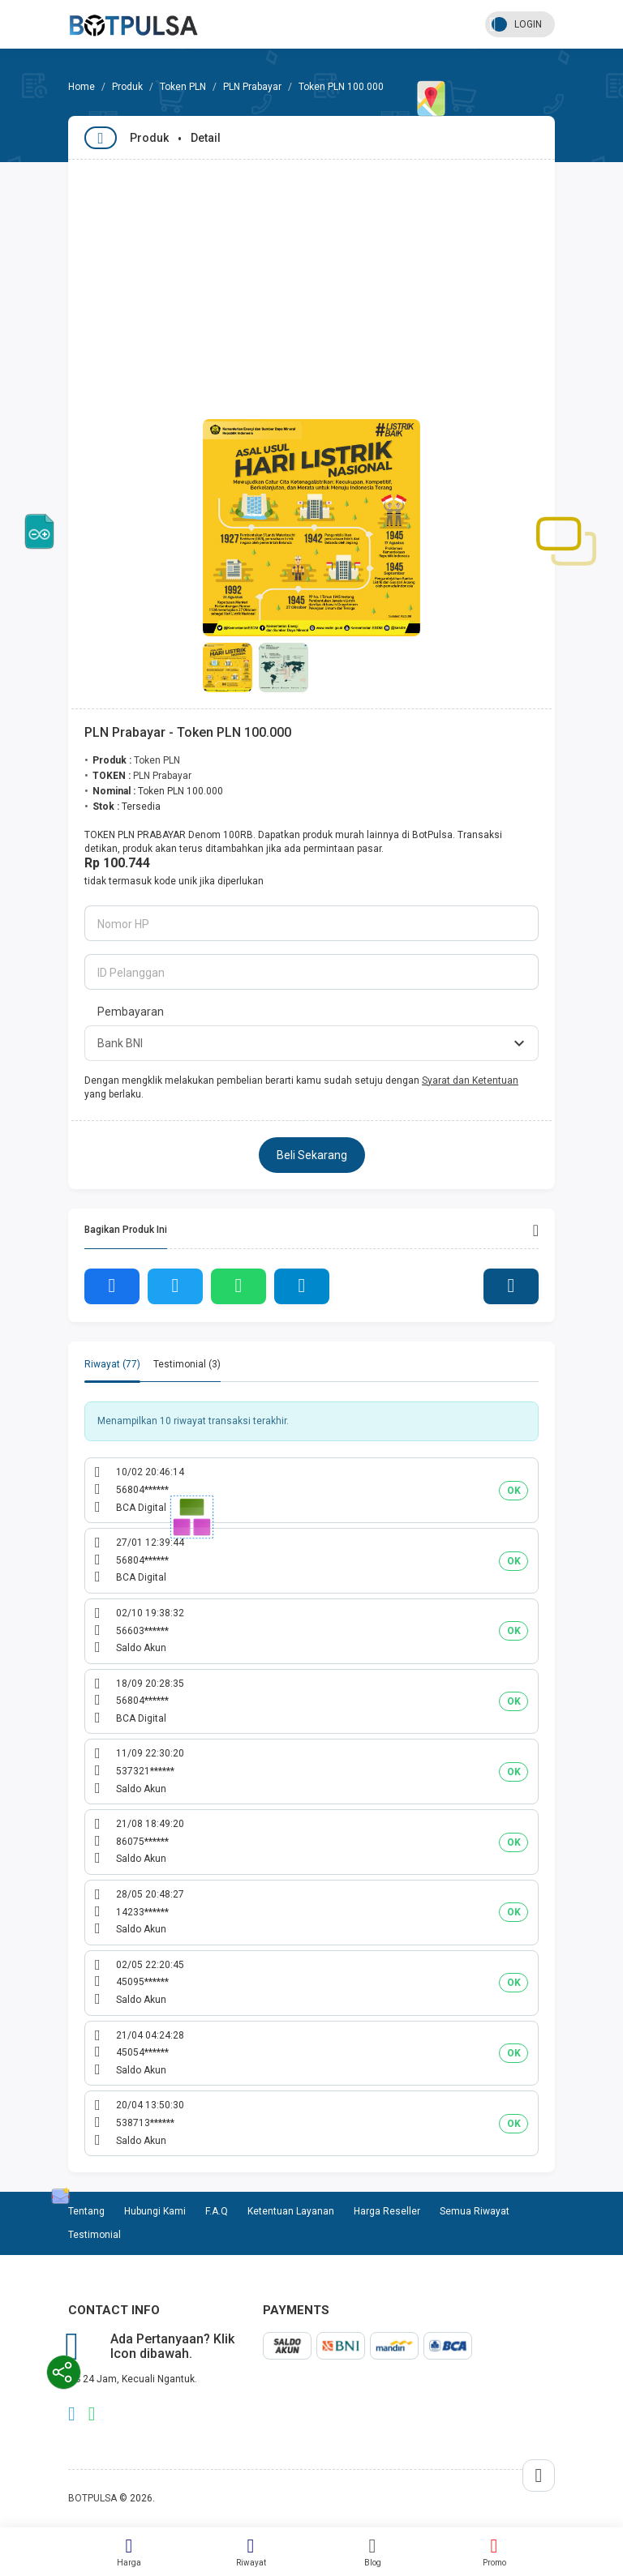 The width and height of the screenshot is (623, 2576). I want to click on indicates a shared file or folder, so click(63, 2372).